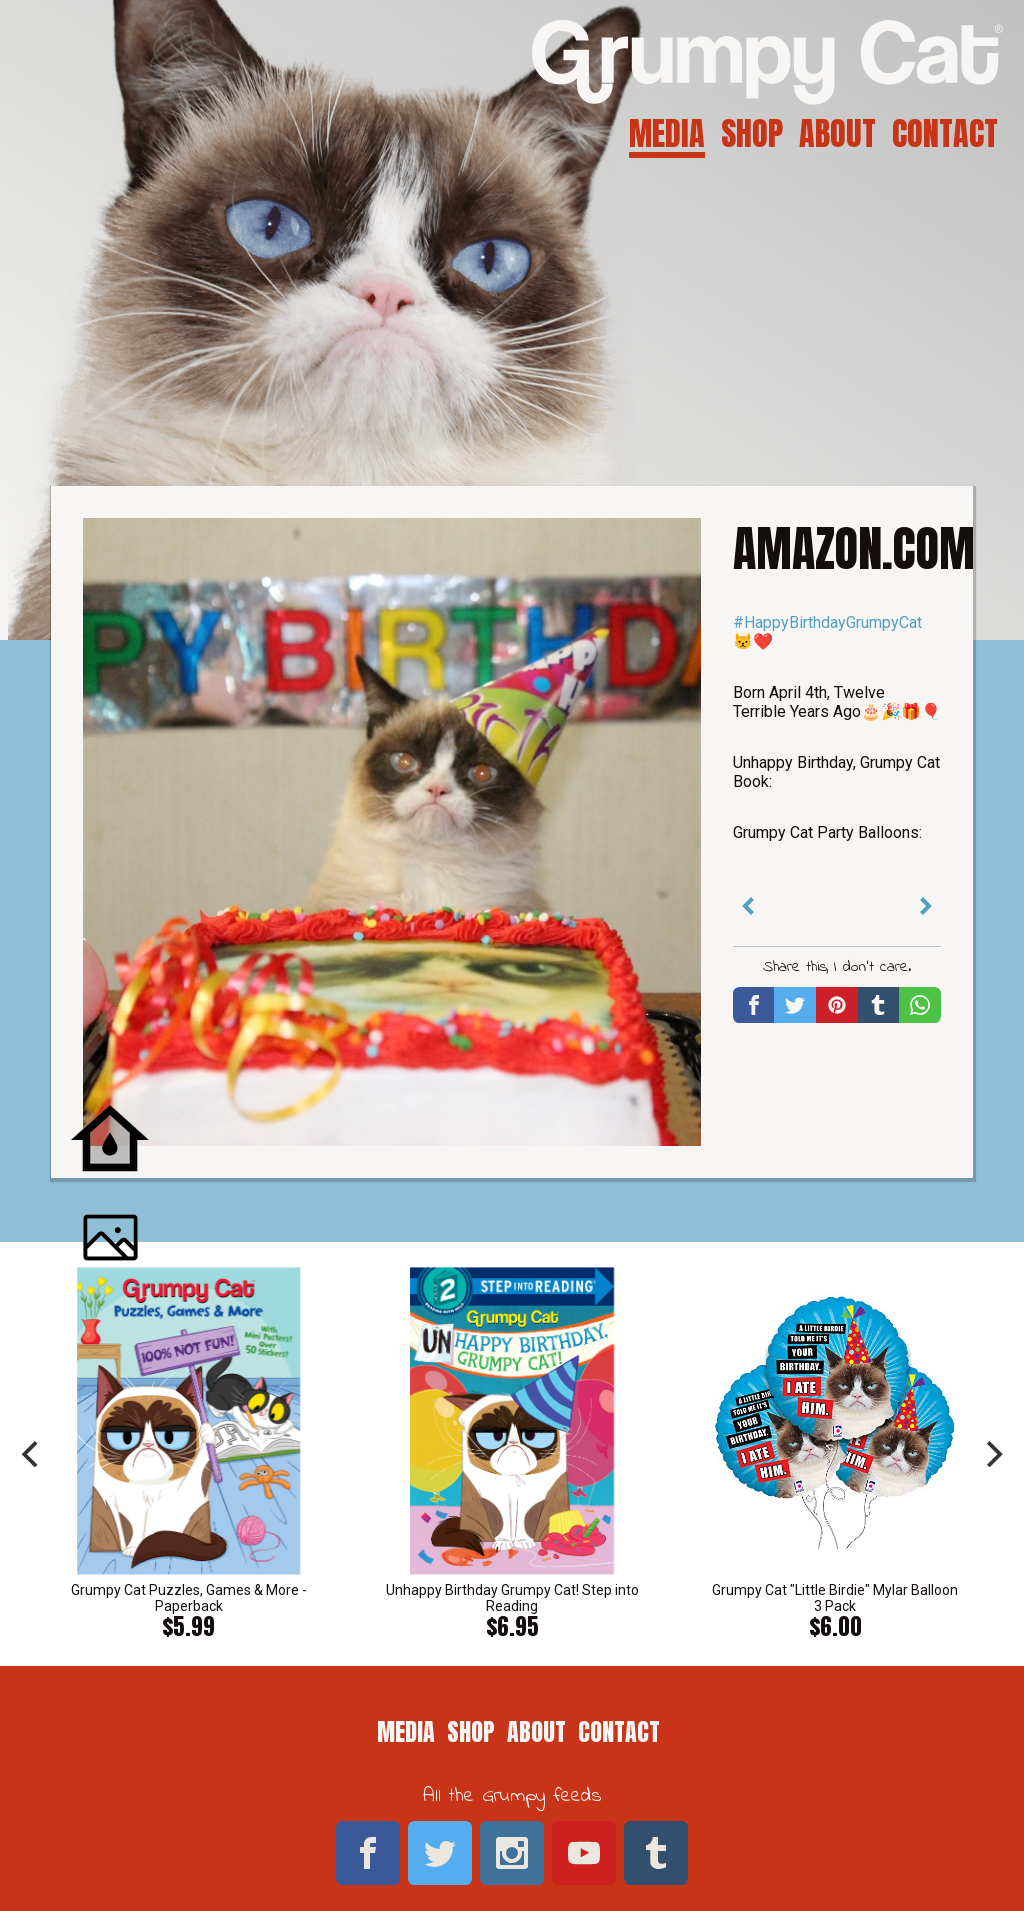  I want to click on report water damage to a property, so click(110, 1140).